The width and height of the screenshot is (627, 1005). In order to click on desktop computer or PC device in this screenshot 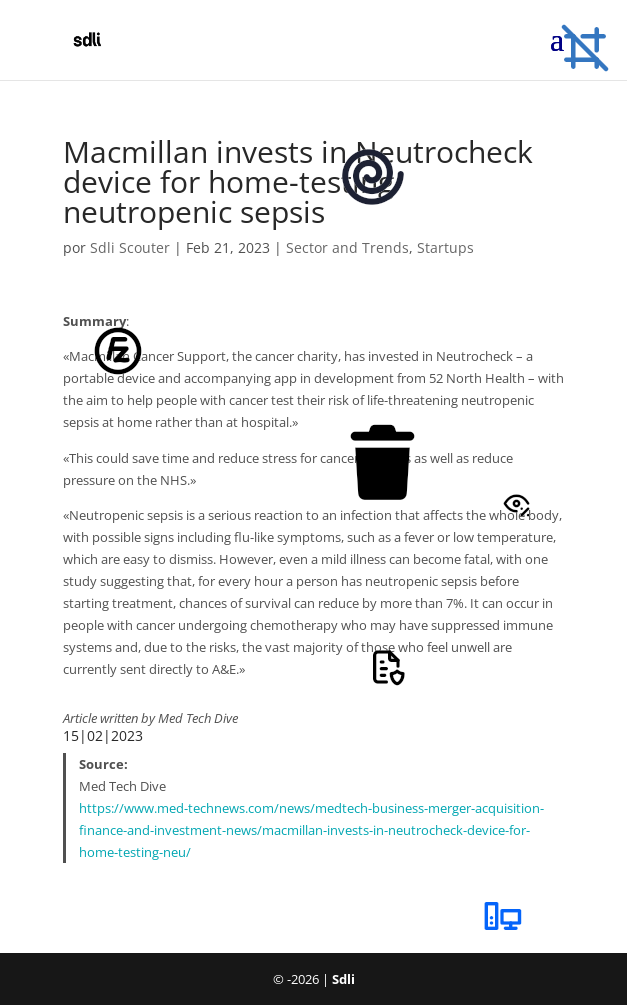, I will do `click(502, 916)`.